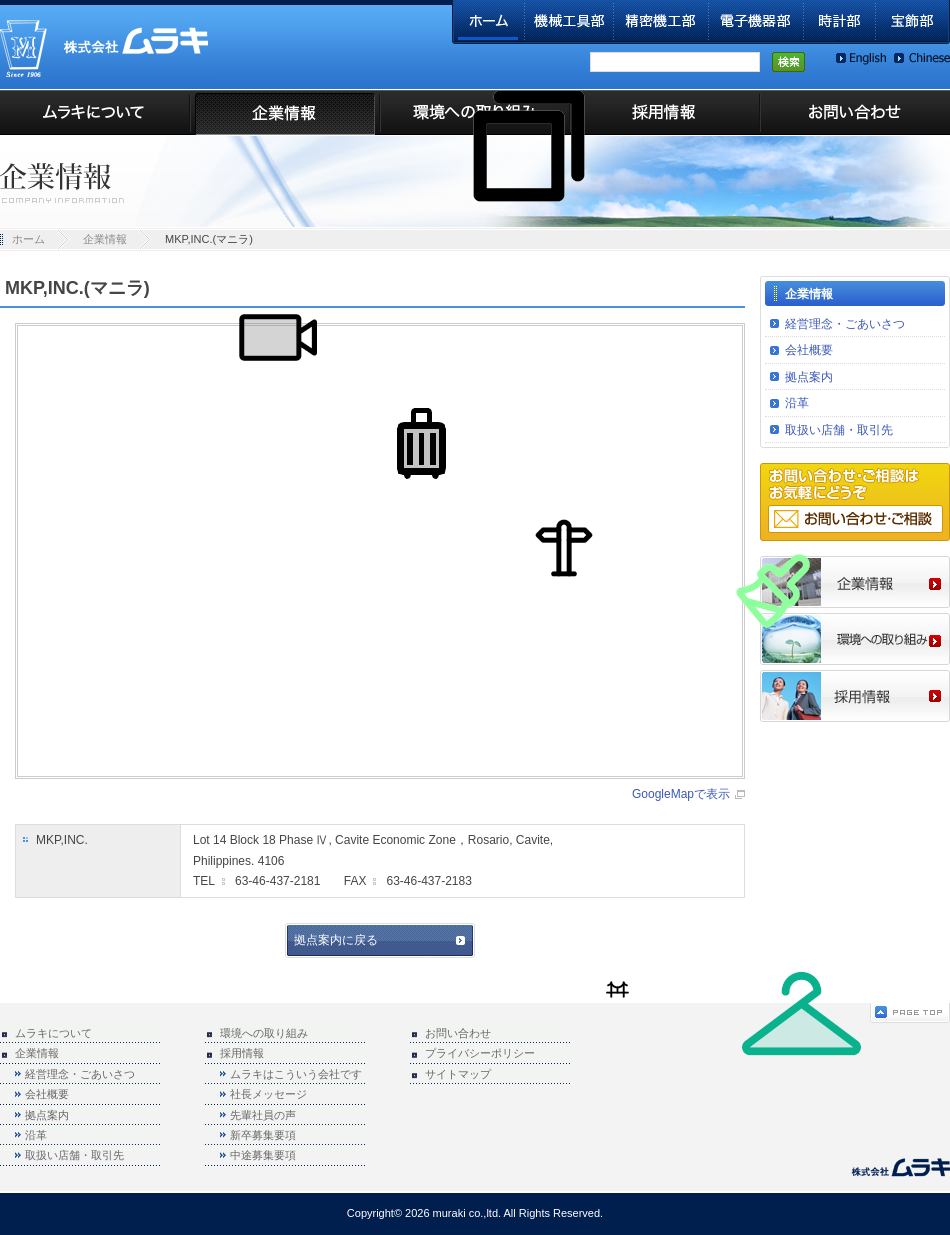 This screenshot has height=1235, width=950. Describe the element at coordinates (275, 337) in the screenshot. I see `start a video call` at that location.